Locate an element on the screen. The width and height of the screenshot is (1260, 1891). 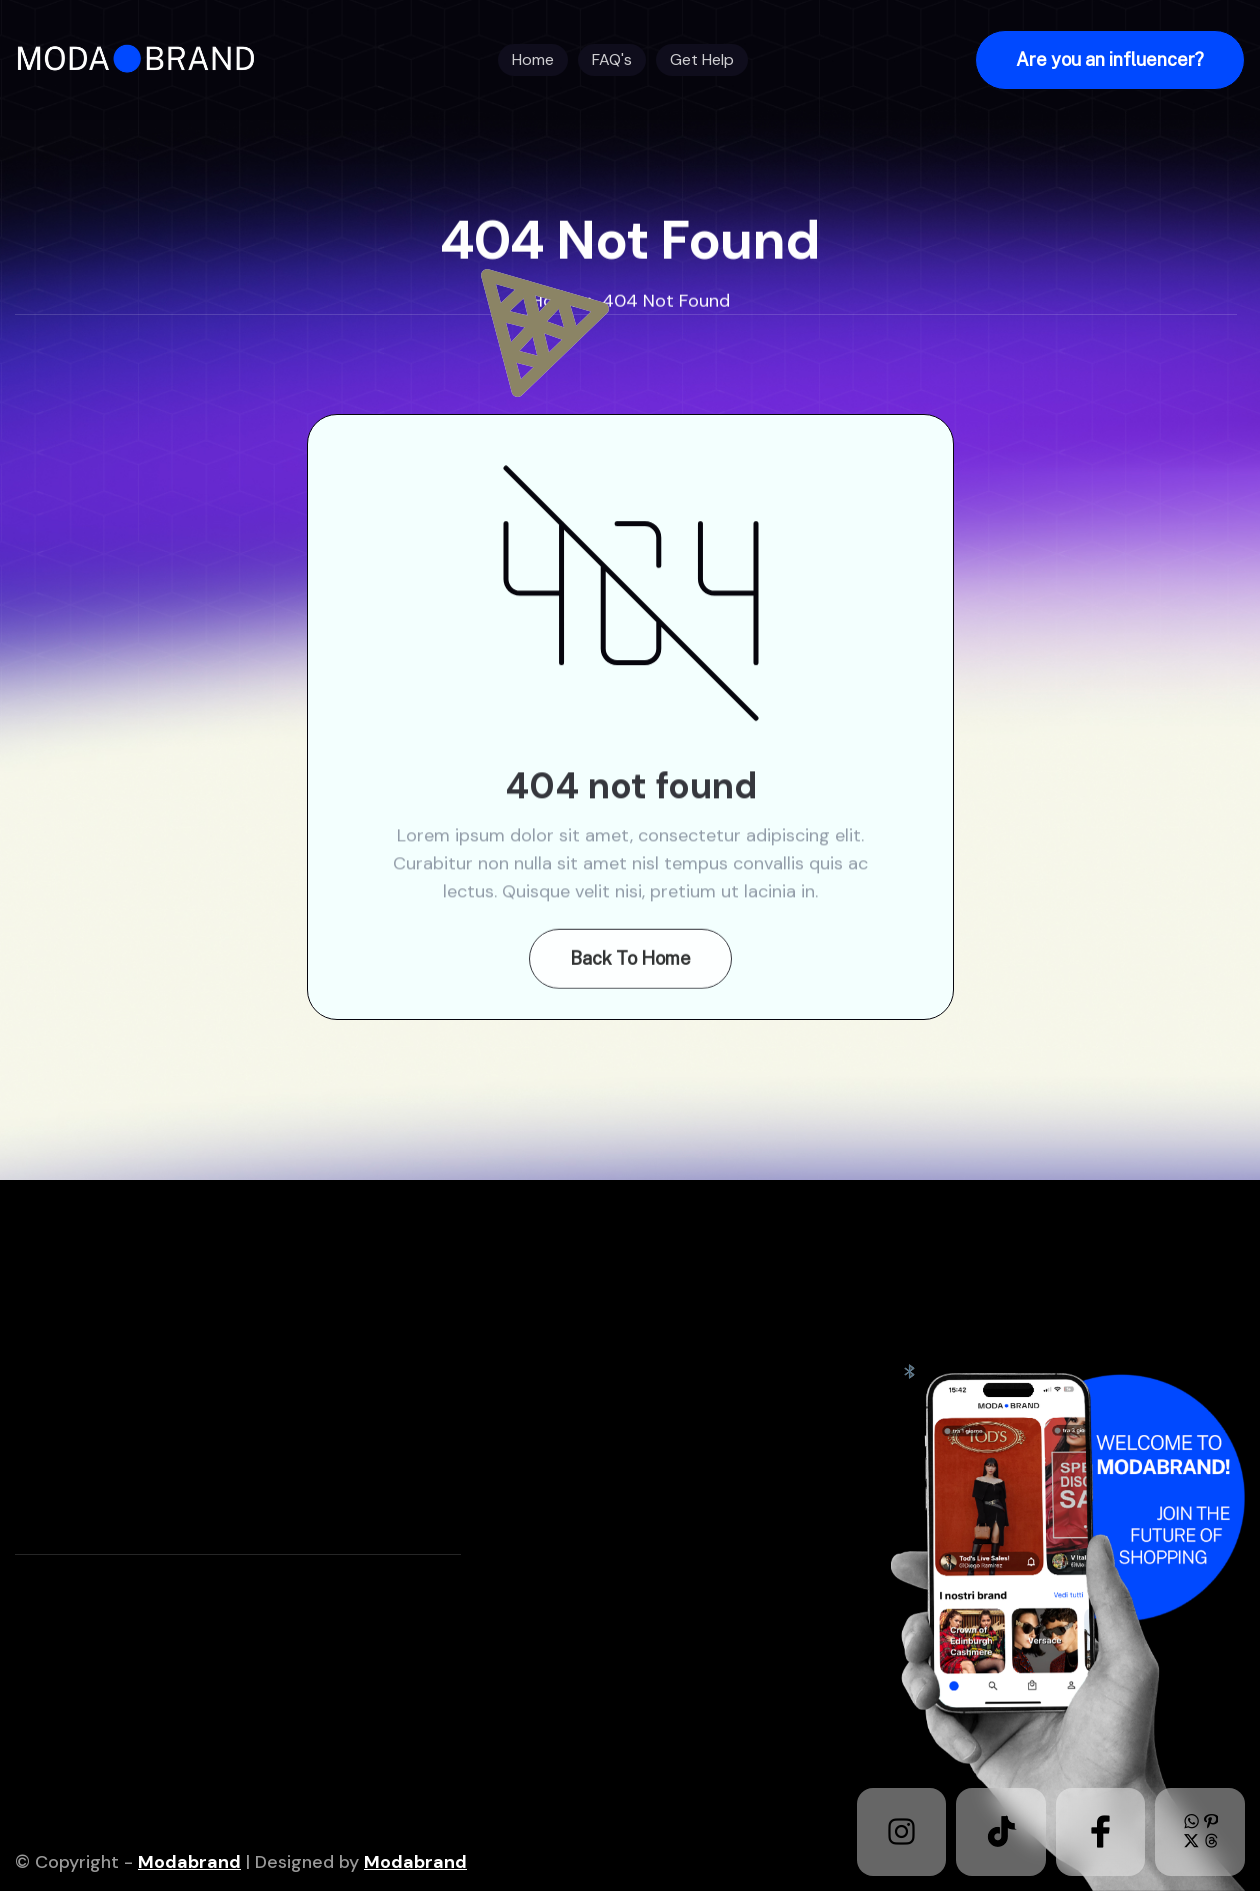
three.js library or 3D graphics project is located at coordinates (542, 330).